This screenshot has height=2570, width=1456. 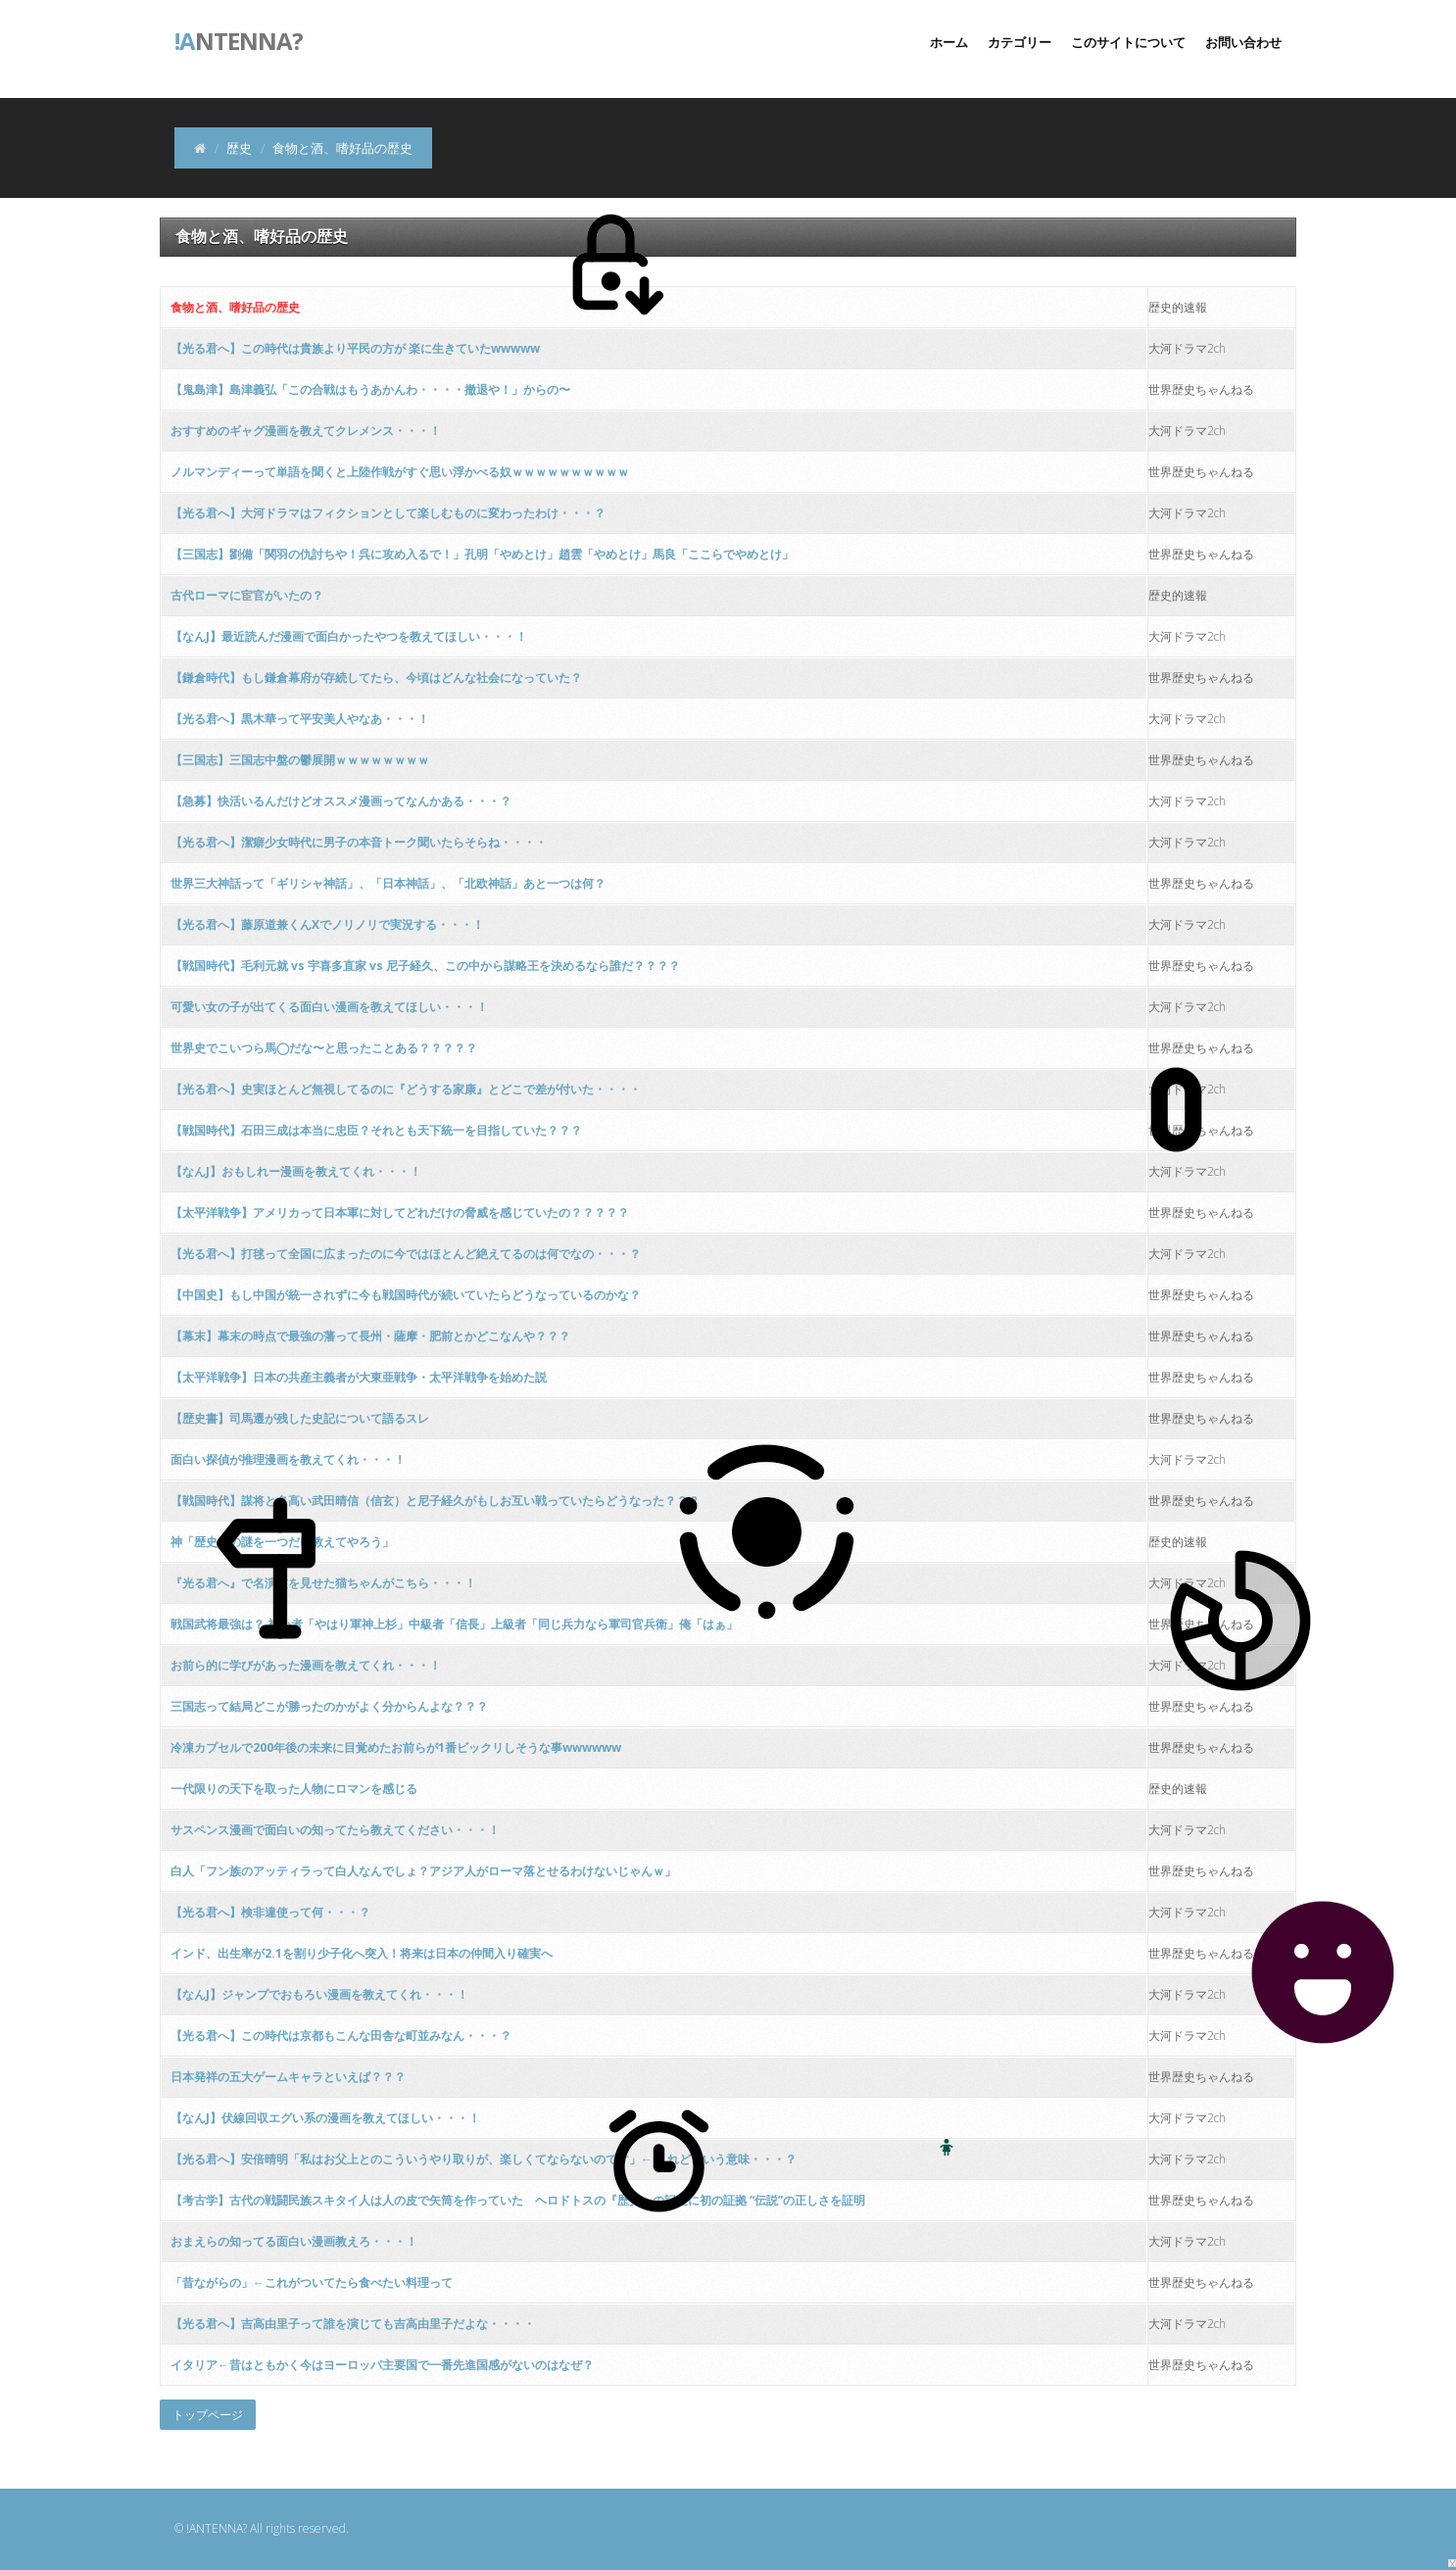 I want to click on access science or chemistry features, so click(x=766, y=1531).